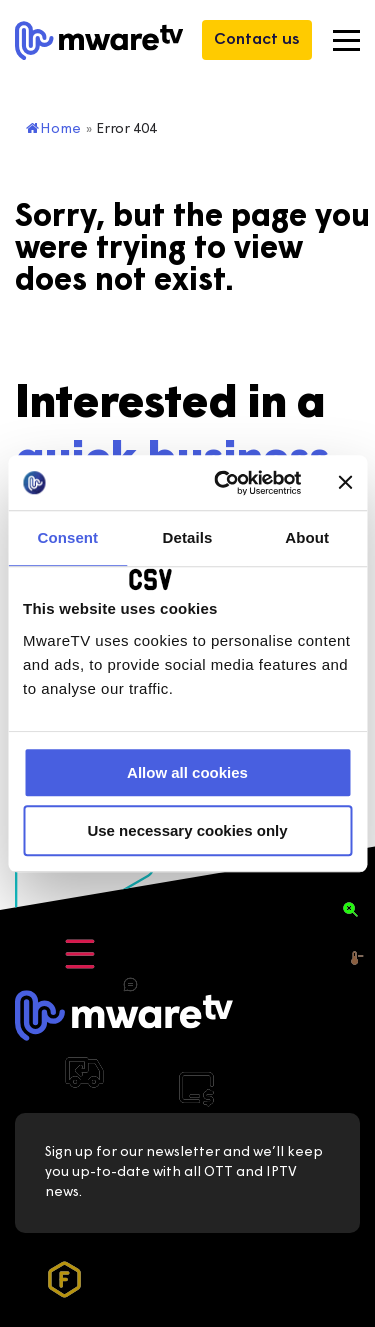  I want to click on indicates a feature or function category, so click(64, 1279).